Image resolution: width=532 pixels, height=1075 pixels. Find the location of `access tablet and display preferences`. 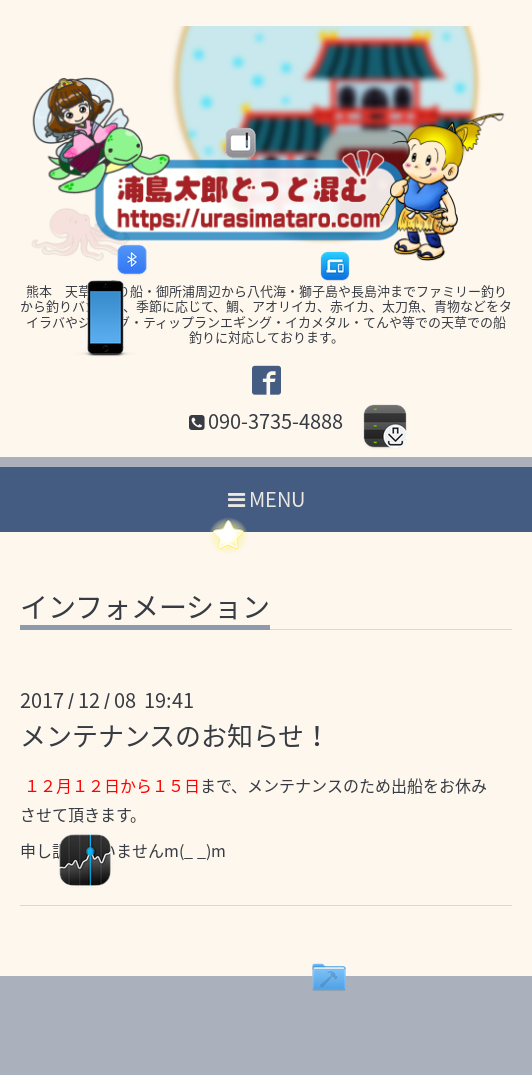

access tablet and display preferences is located at coordinates (240, 143).